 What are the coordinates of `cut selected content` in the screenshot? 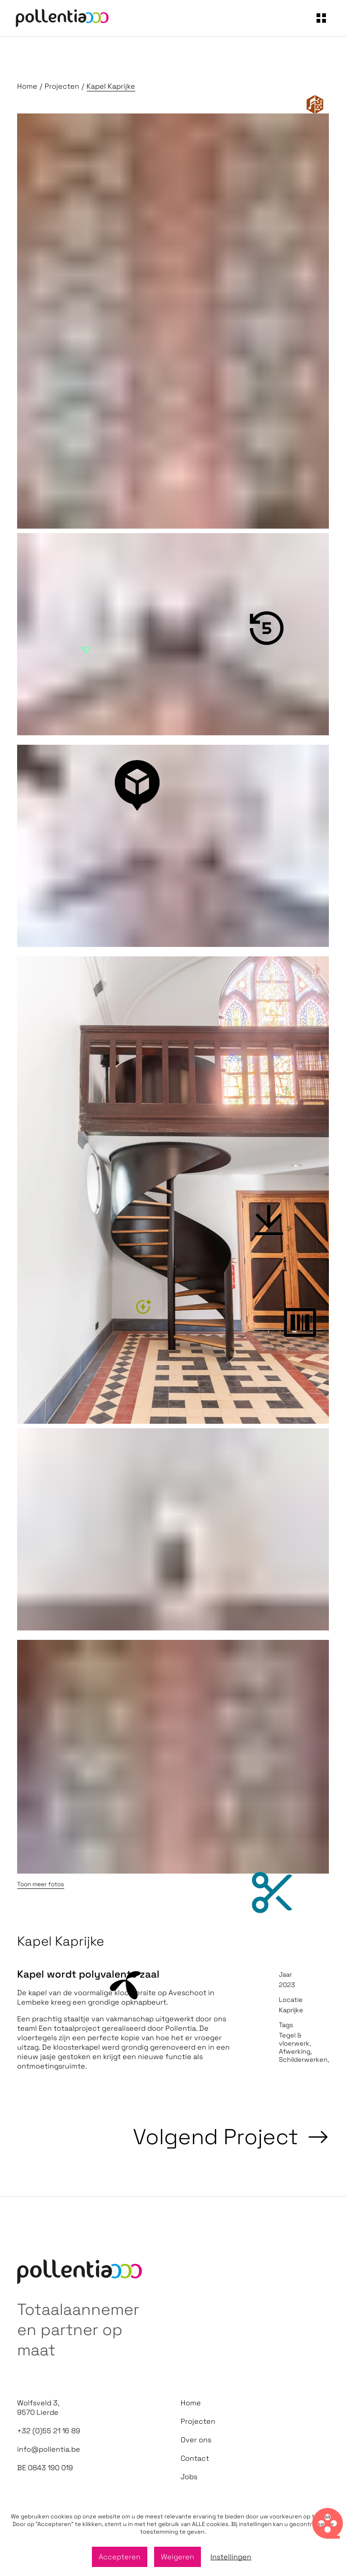 It's located at (273, 1892).